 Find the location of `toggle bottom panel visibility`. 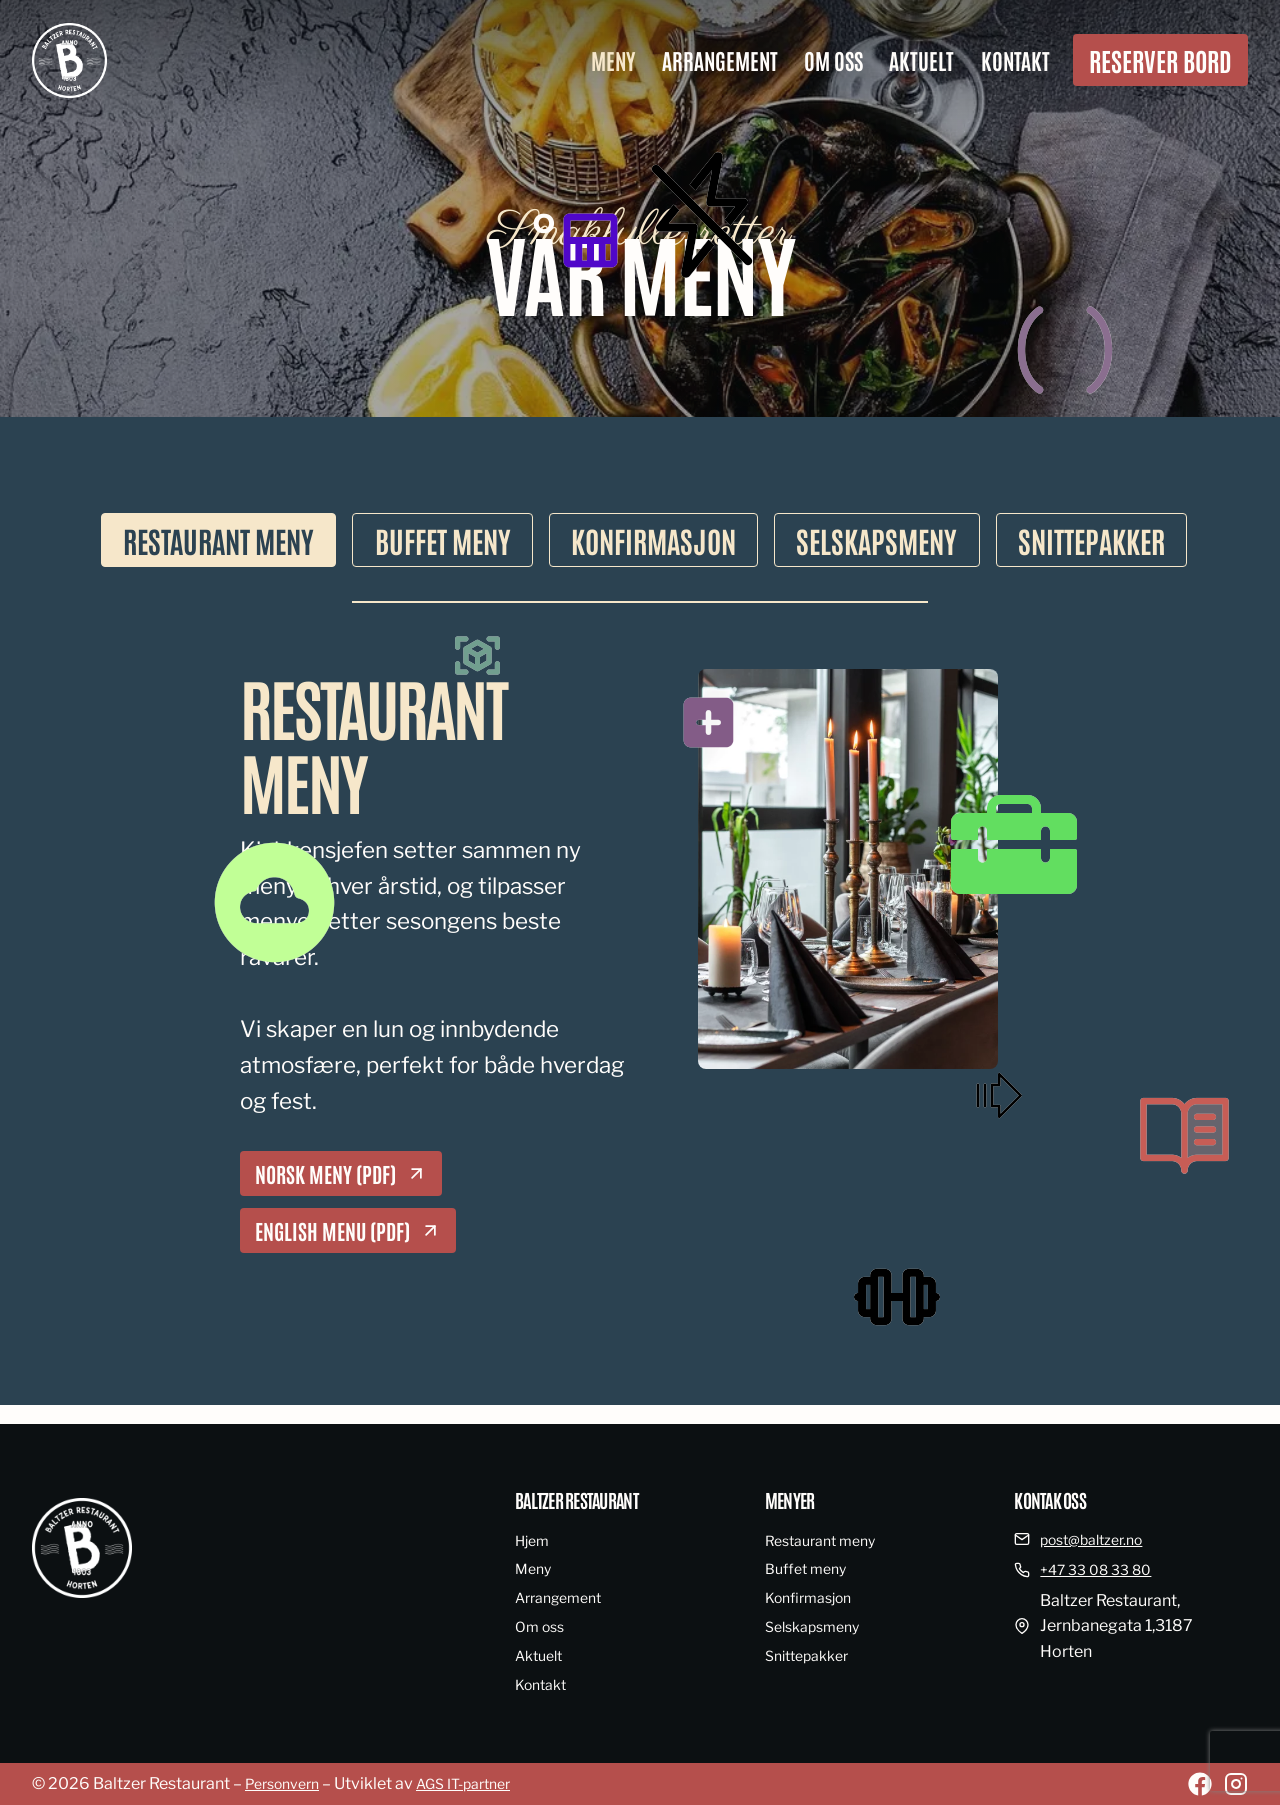

toggle bottom panel visibility is located at coordinates (590, 240).